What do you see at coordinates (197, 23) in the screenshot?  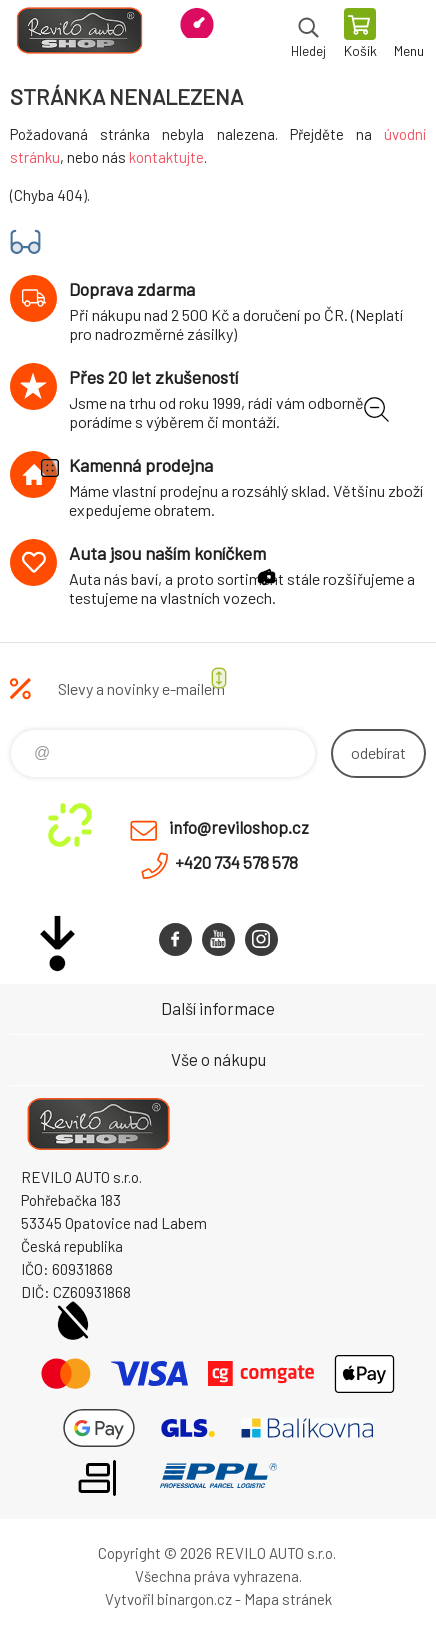 I see `access your dashboard overview` at bounding box center [197, 23].